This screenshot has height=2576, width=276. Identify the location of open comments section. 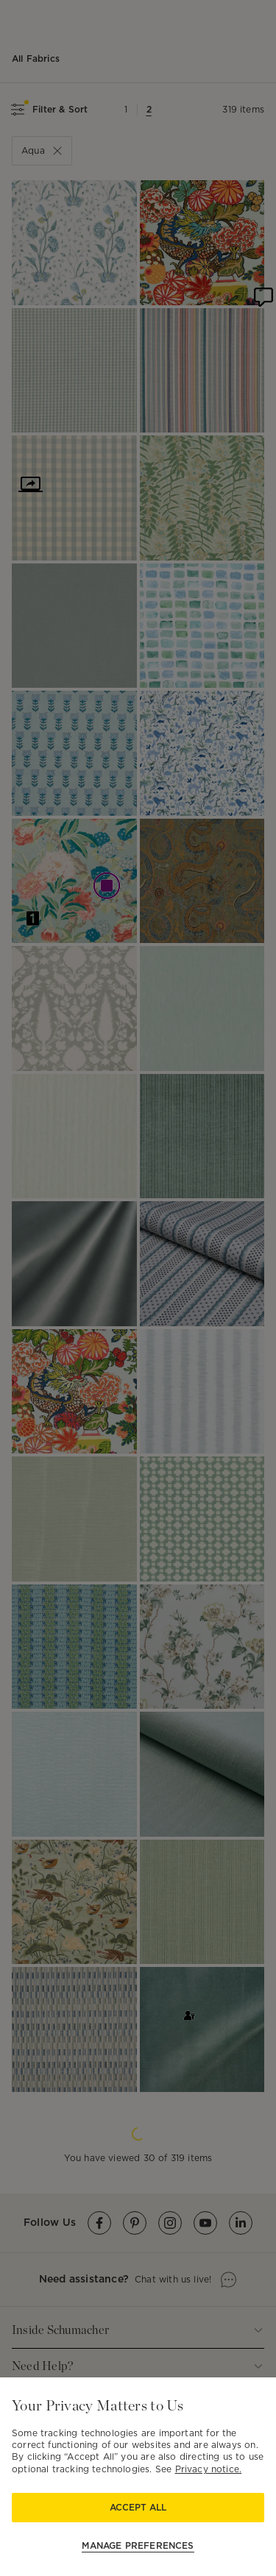
(263, 297).